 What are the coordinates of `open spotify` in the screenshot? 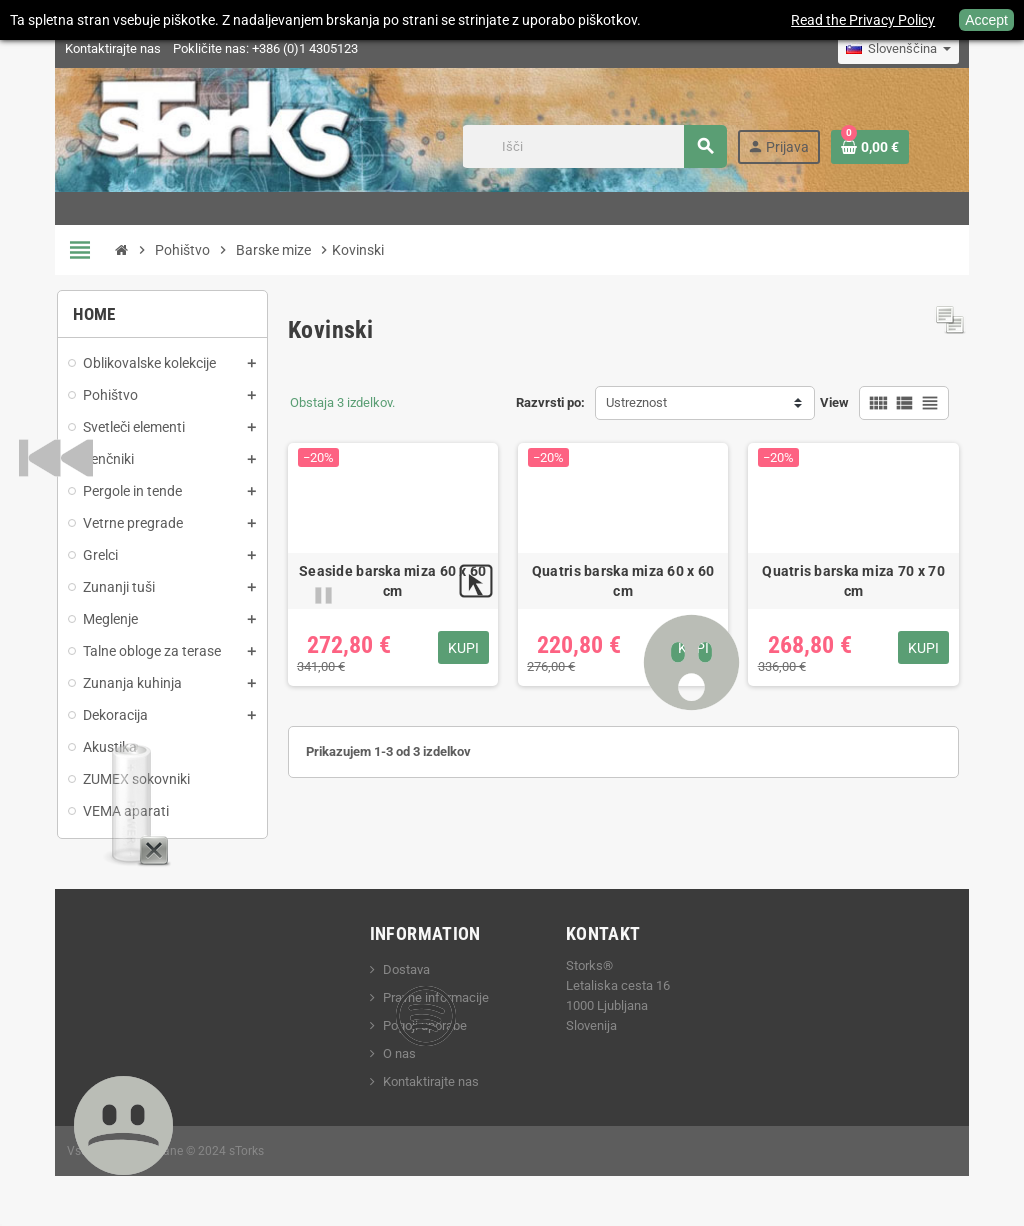 It's located at (426, 1016).